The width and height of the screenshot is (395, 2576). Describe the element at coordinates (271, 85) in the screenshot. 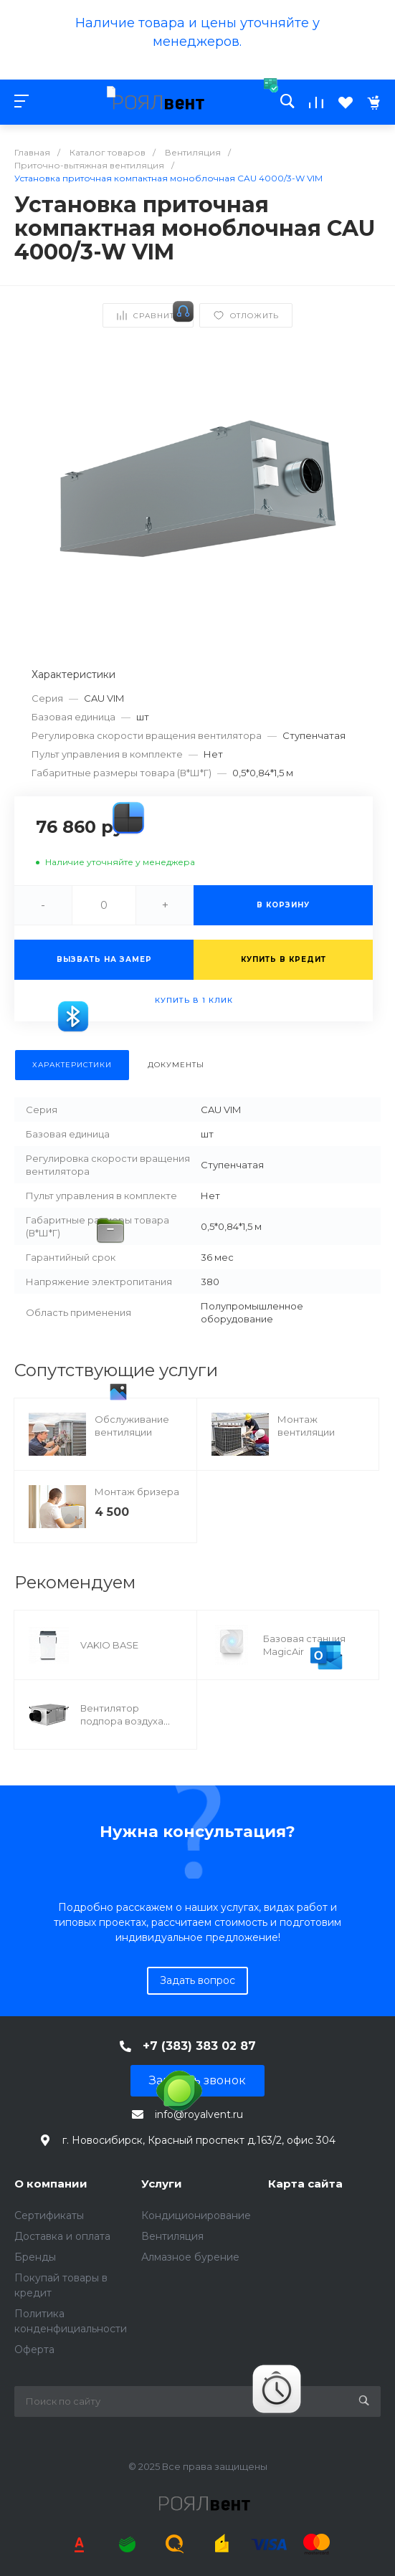

I see `open the boards app` at that location.